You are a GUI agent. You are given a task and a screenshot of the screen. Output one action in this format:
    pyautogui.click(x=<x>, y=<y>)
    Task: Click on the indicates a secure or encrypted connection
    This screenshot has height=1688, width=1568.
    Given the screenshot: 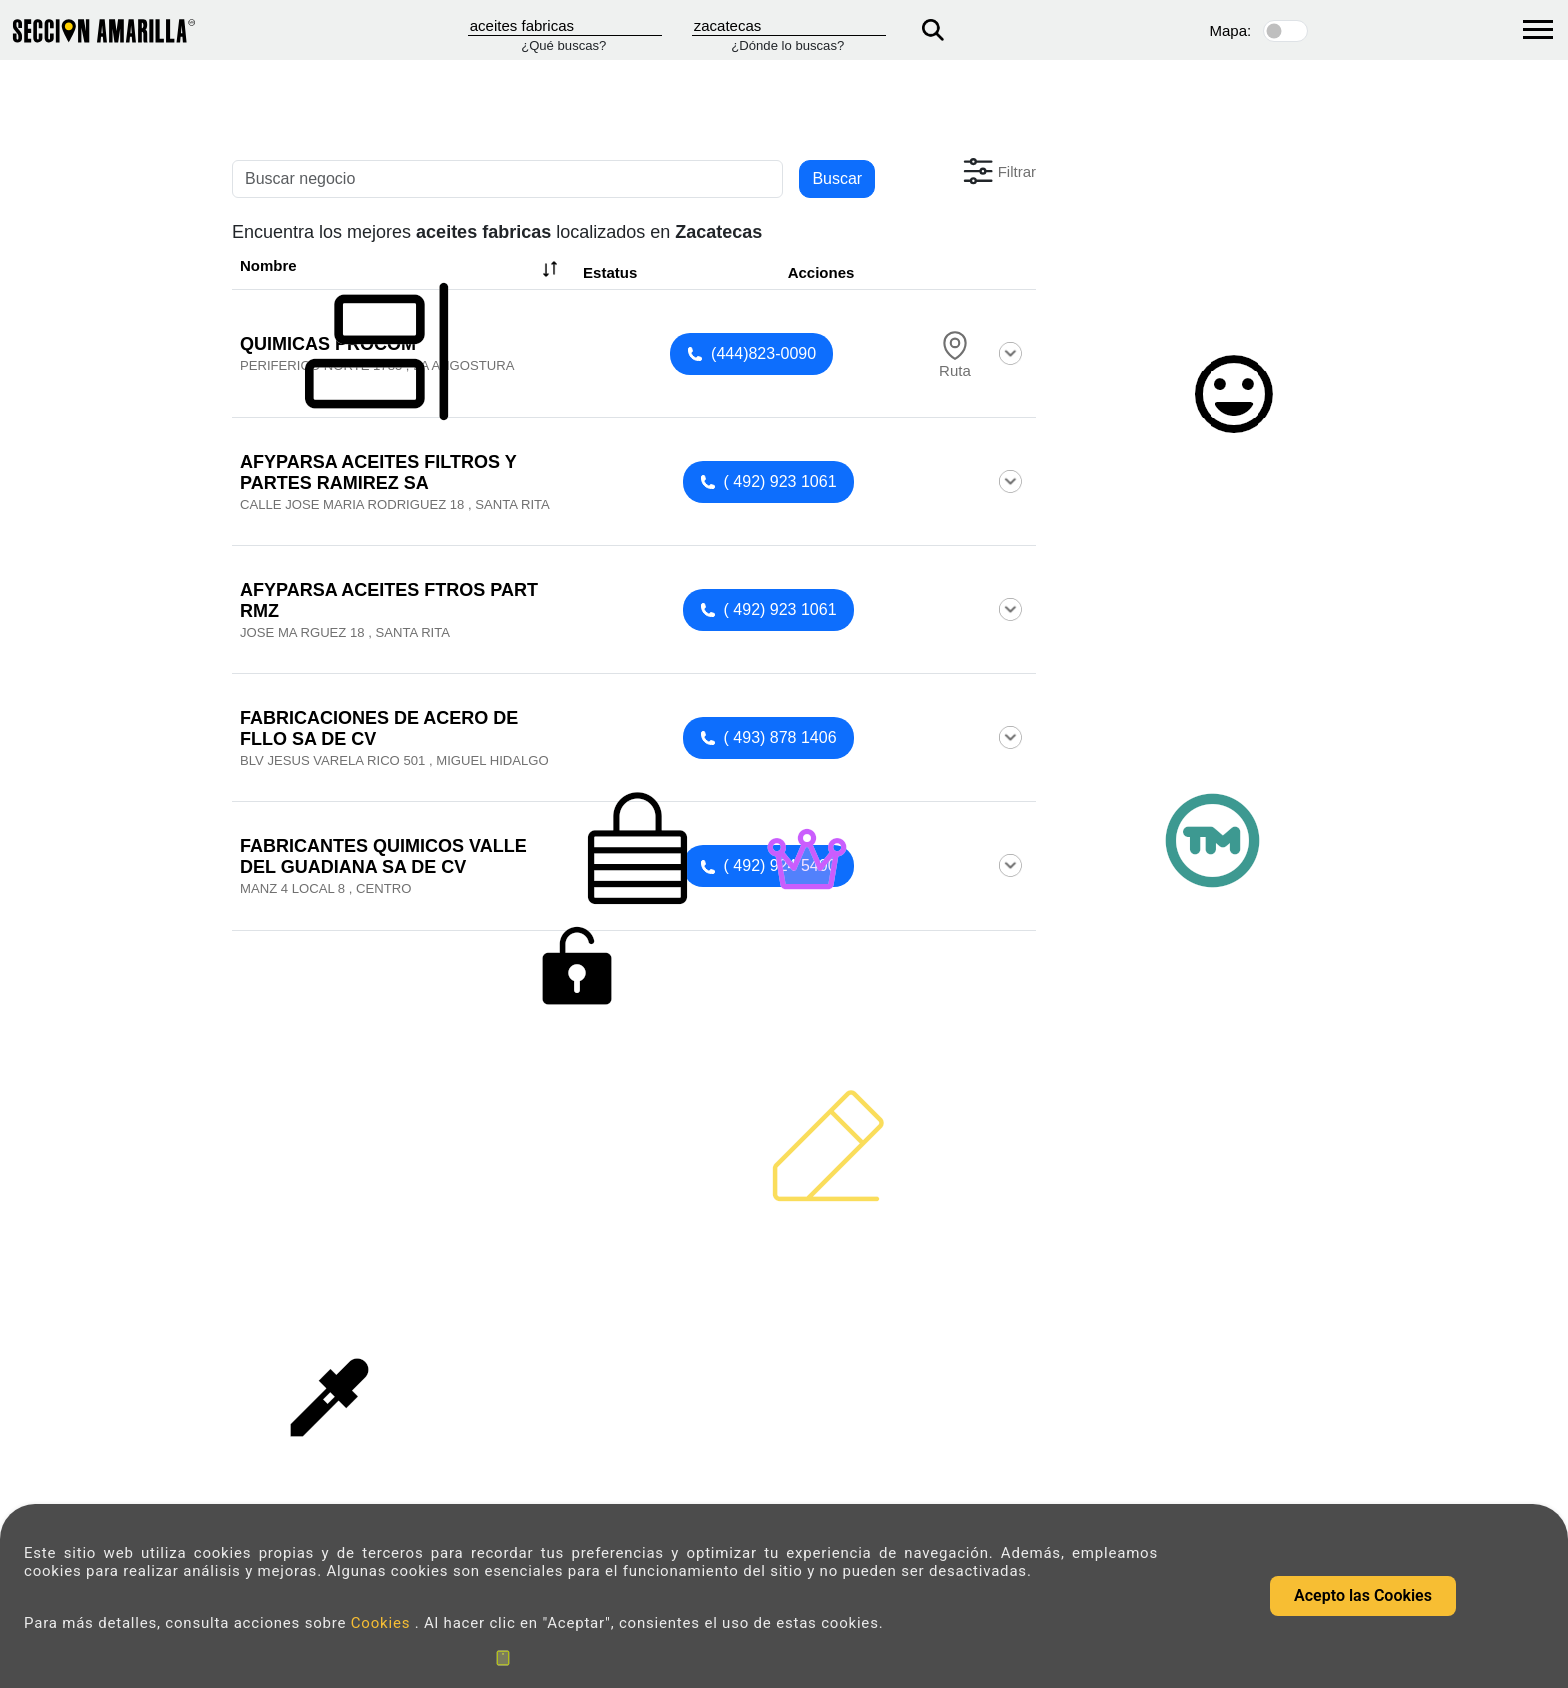 What is the action you would take?
    pyautogui.click(x=637, y=854)
    